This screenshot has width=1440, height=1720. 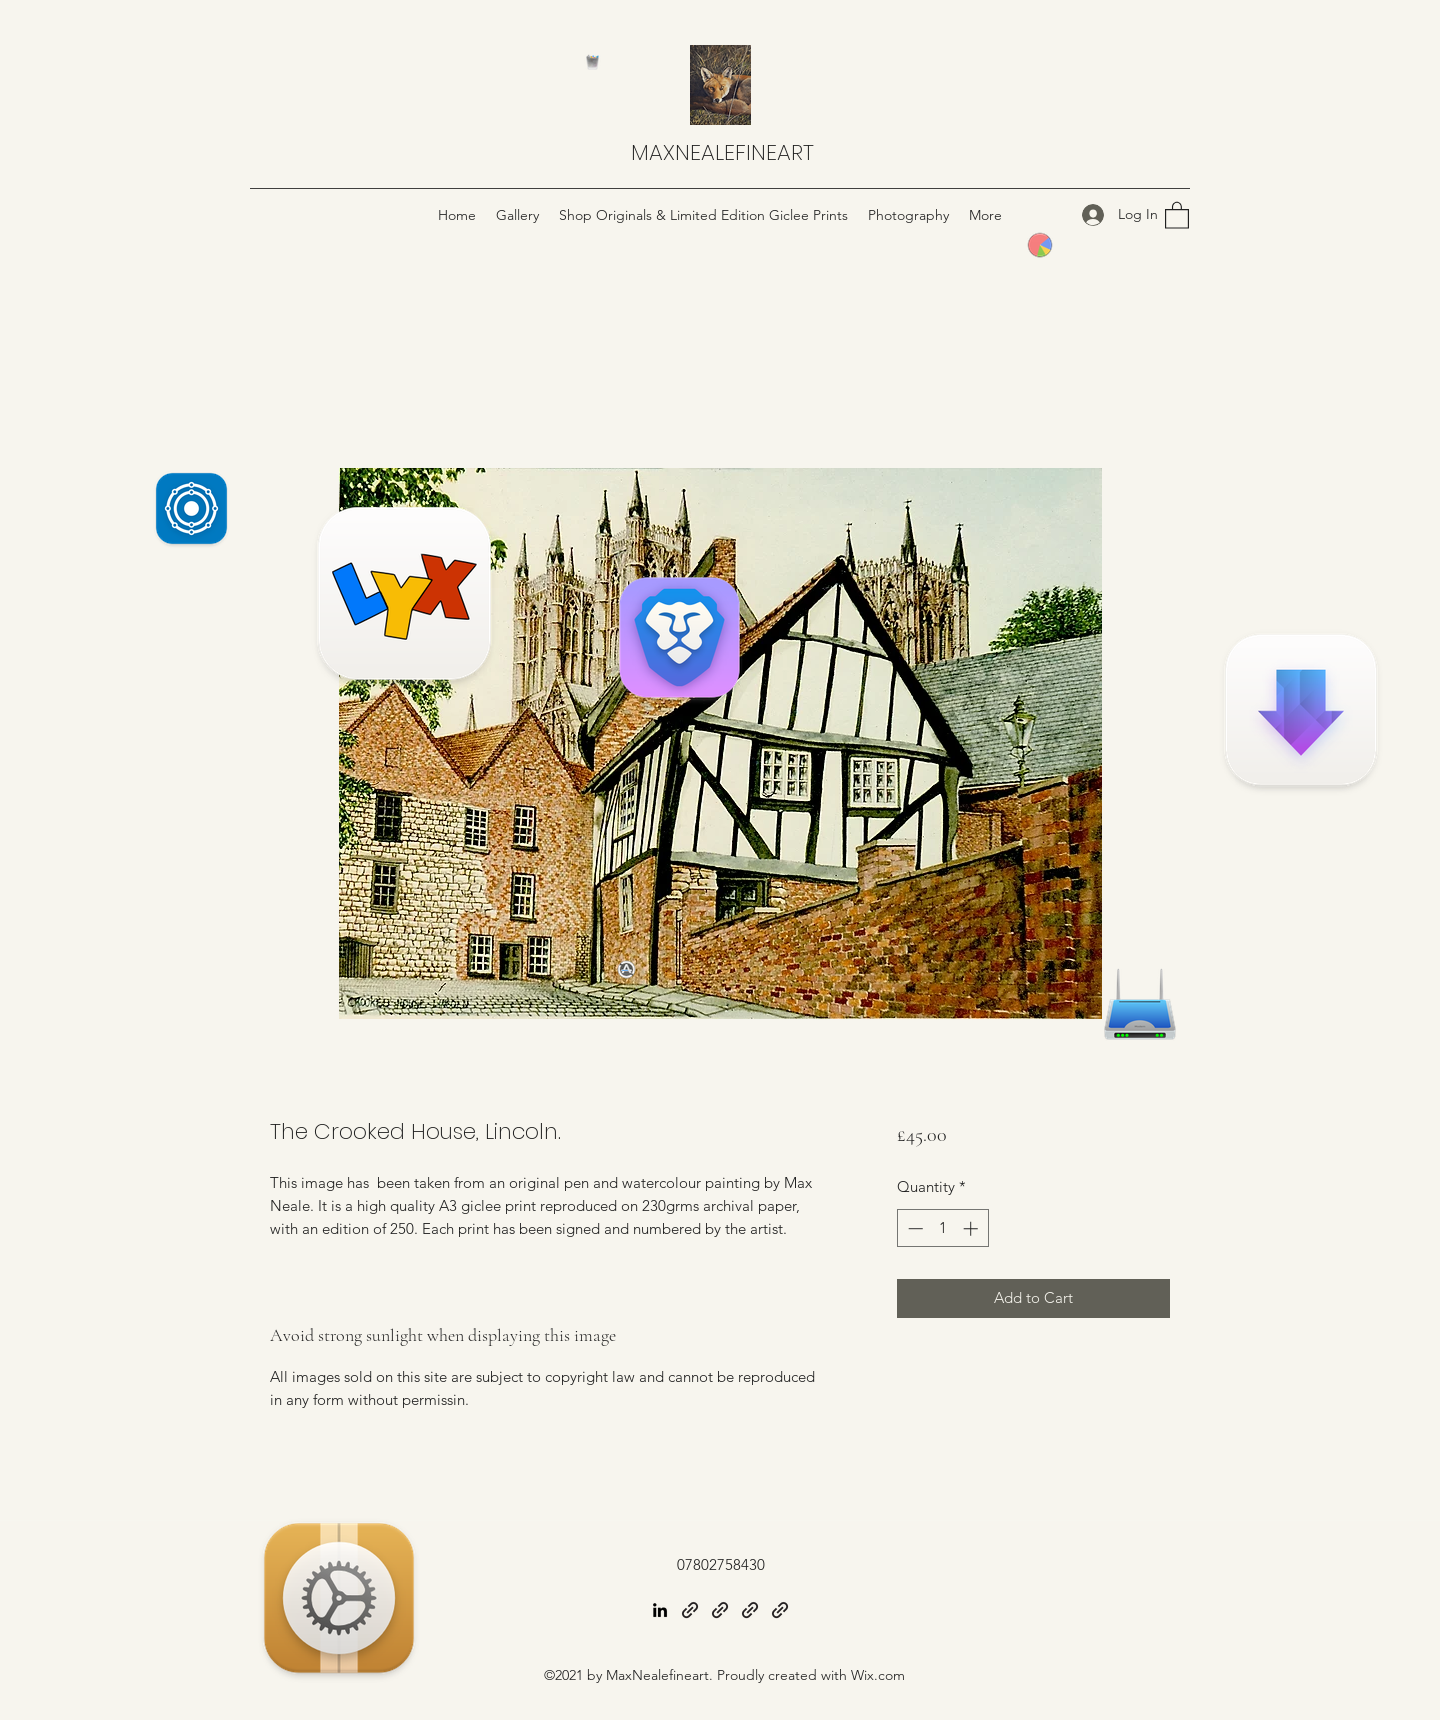 What do you see at coordinates (404, 593) in the screenshot?
I see `open LyX document processor` at bounding box center [404, 593].